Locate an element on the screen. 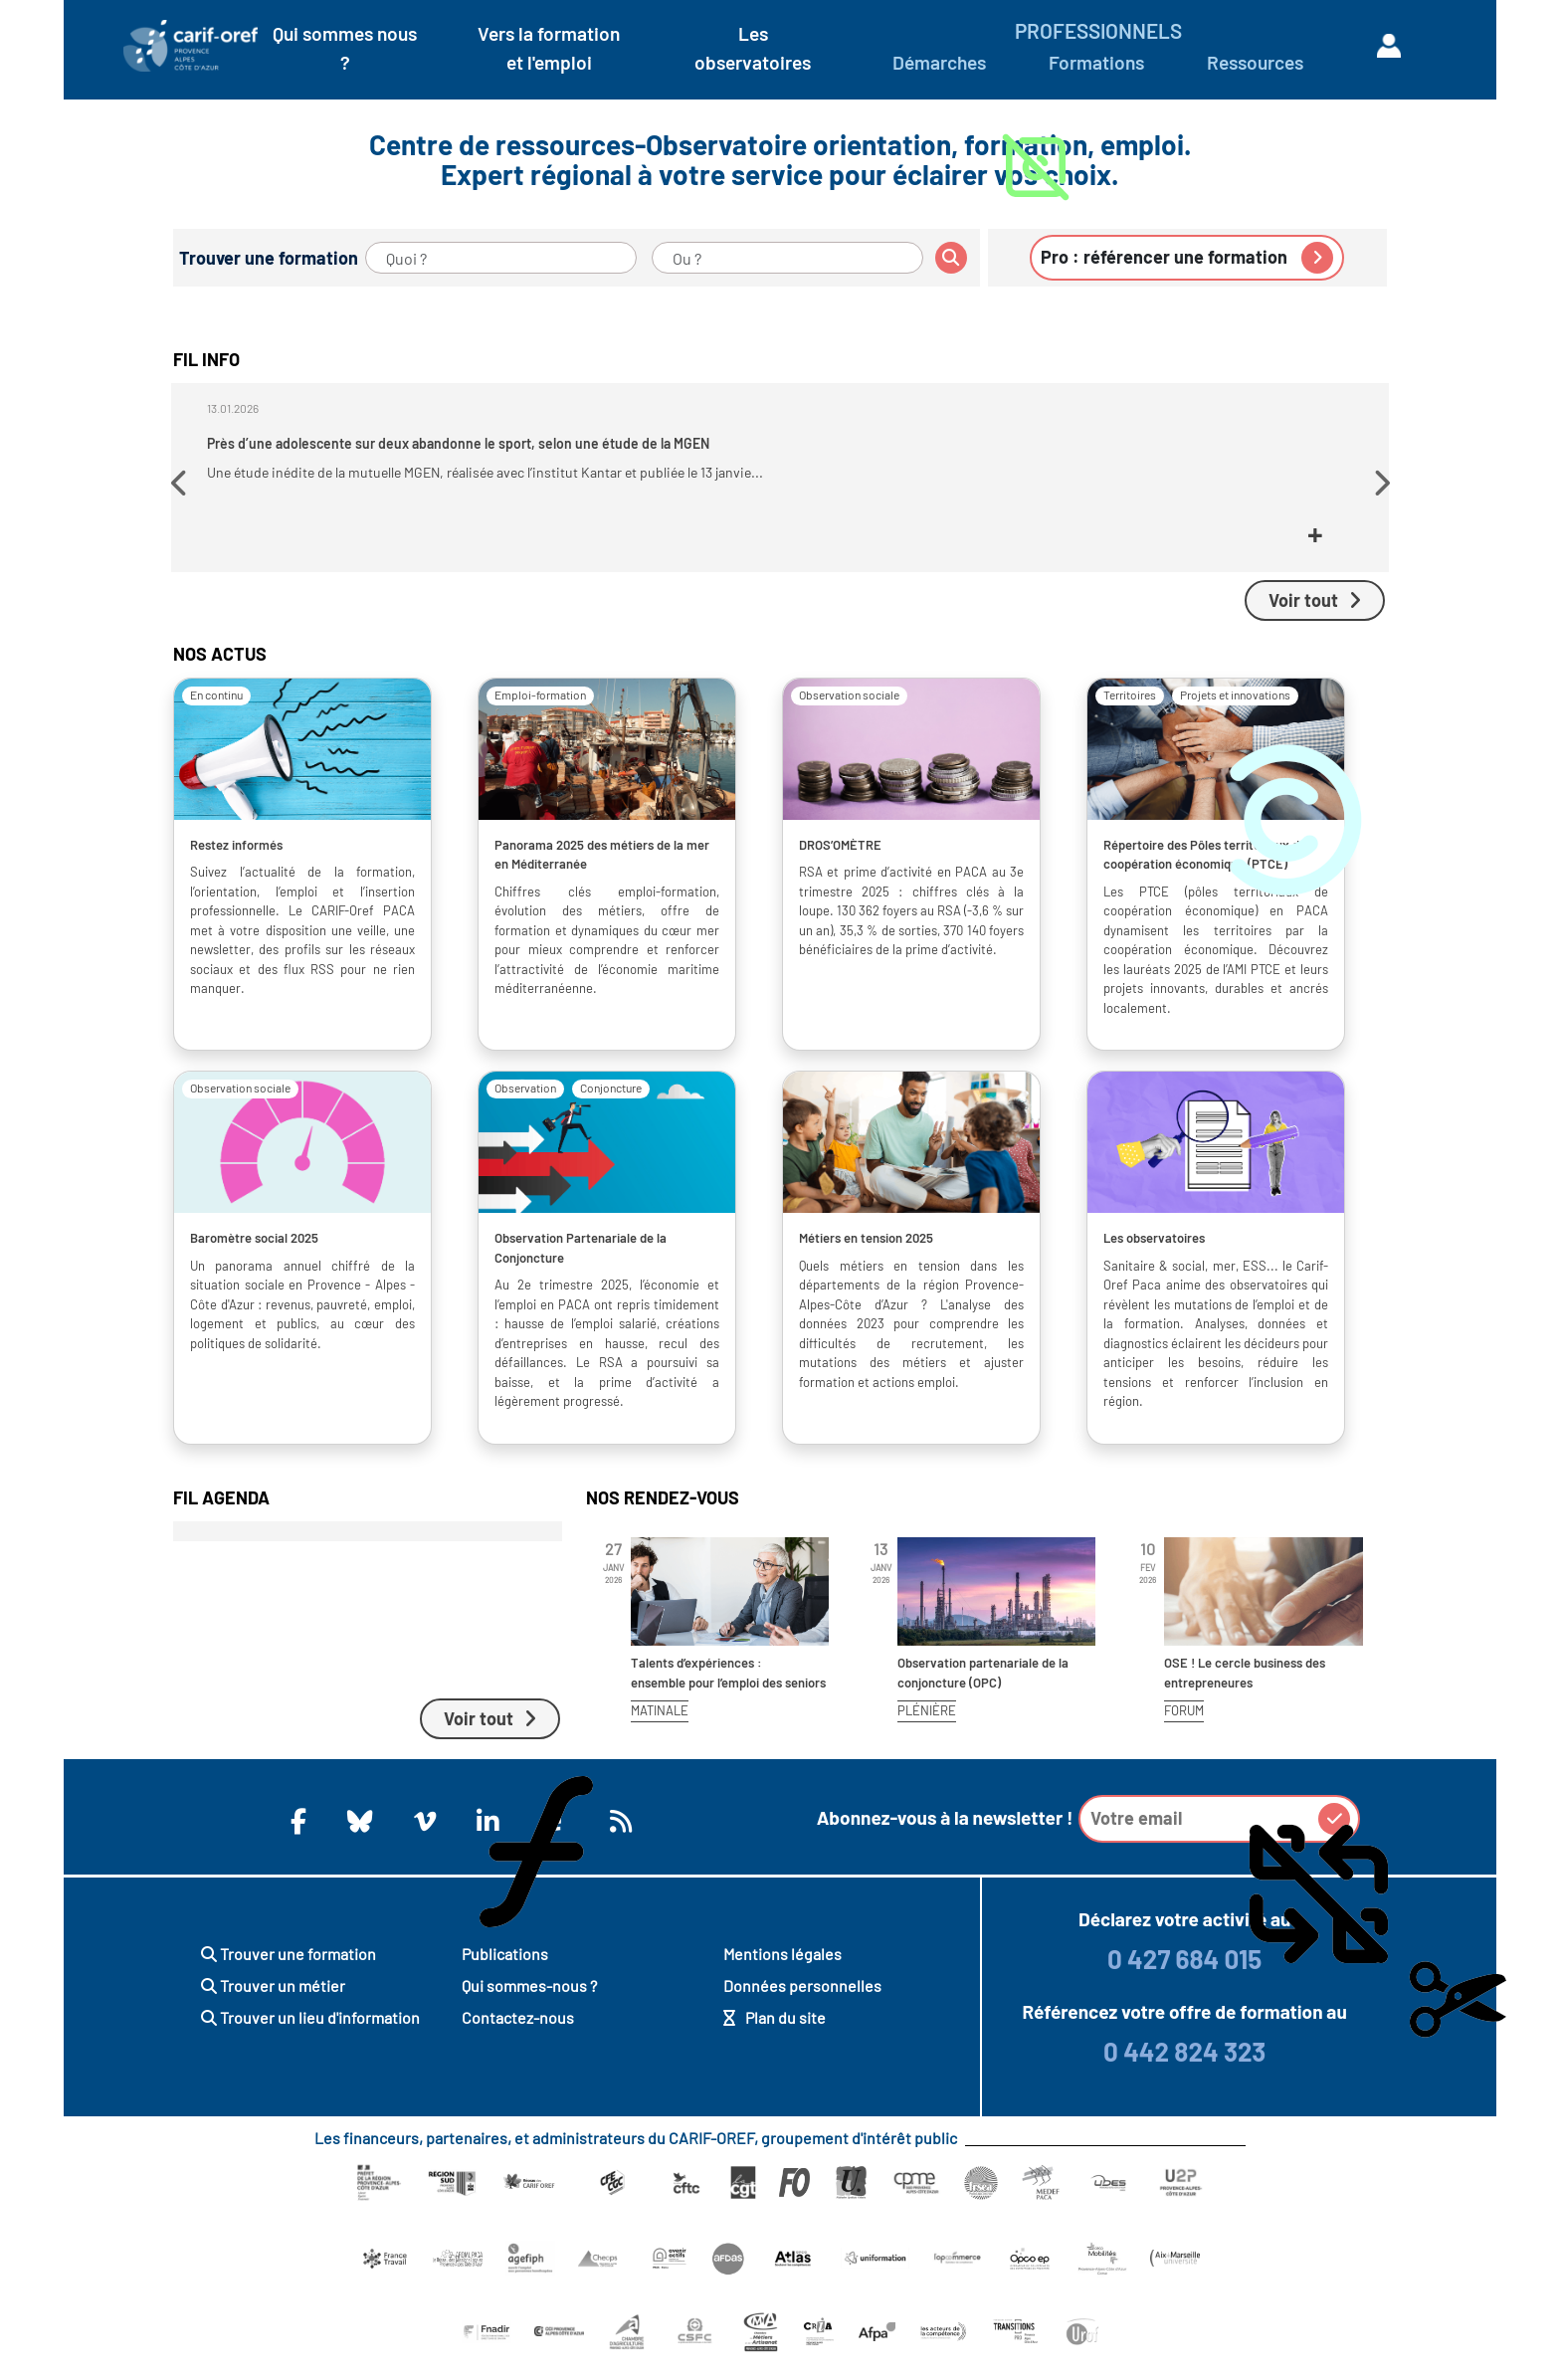 The width and height of the screenshot is (1560, 2380). comedy central brand logo is located at coordinates (1294, 820).